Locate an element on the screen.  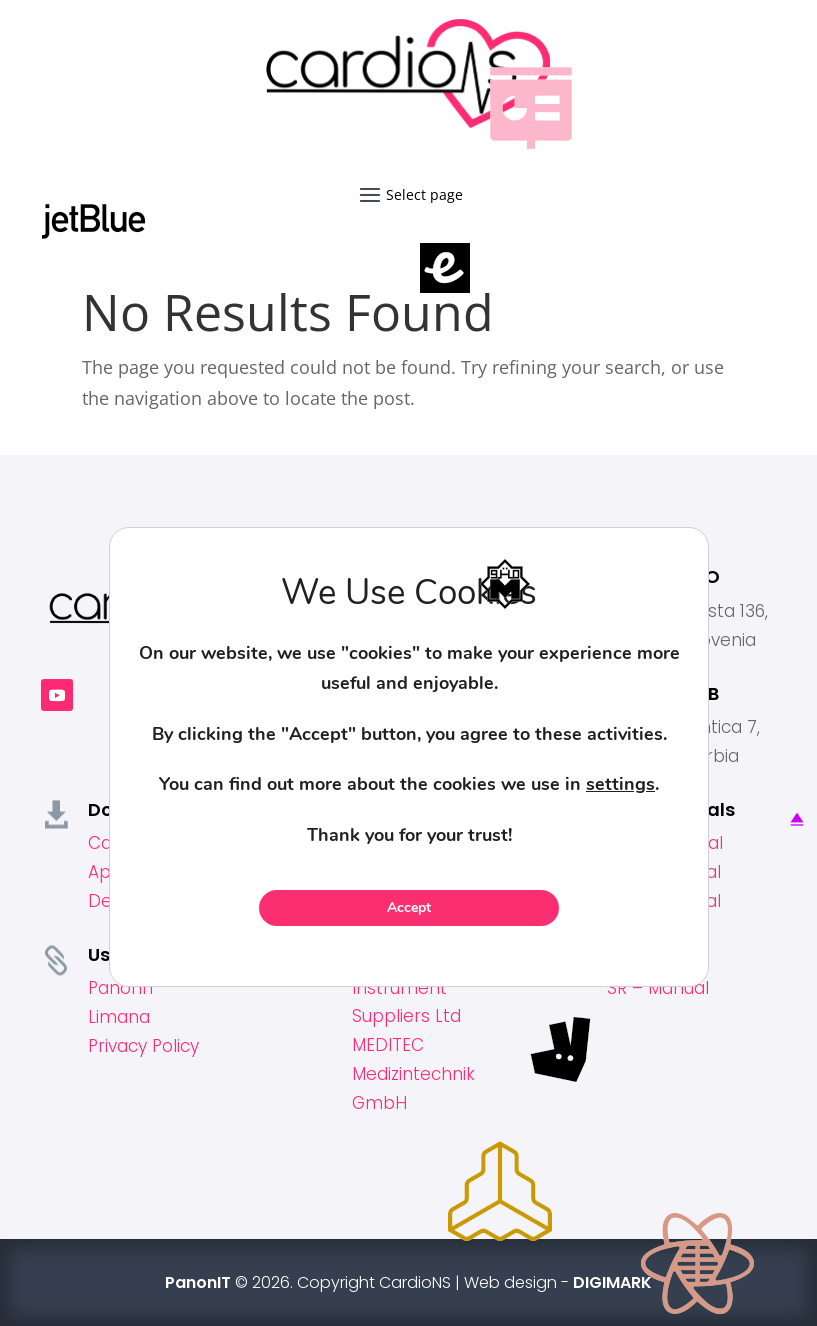
open the Deliveroo food delivery app is located at coordinates (560, 1049).